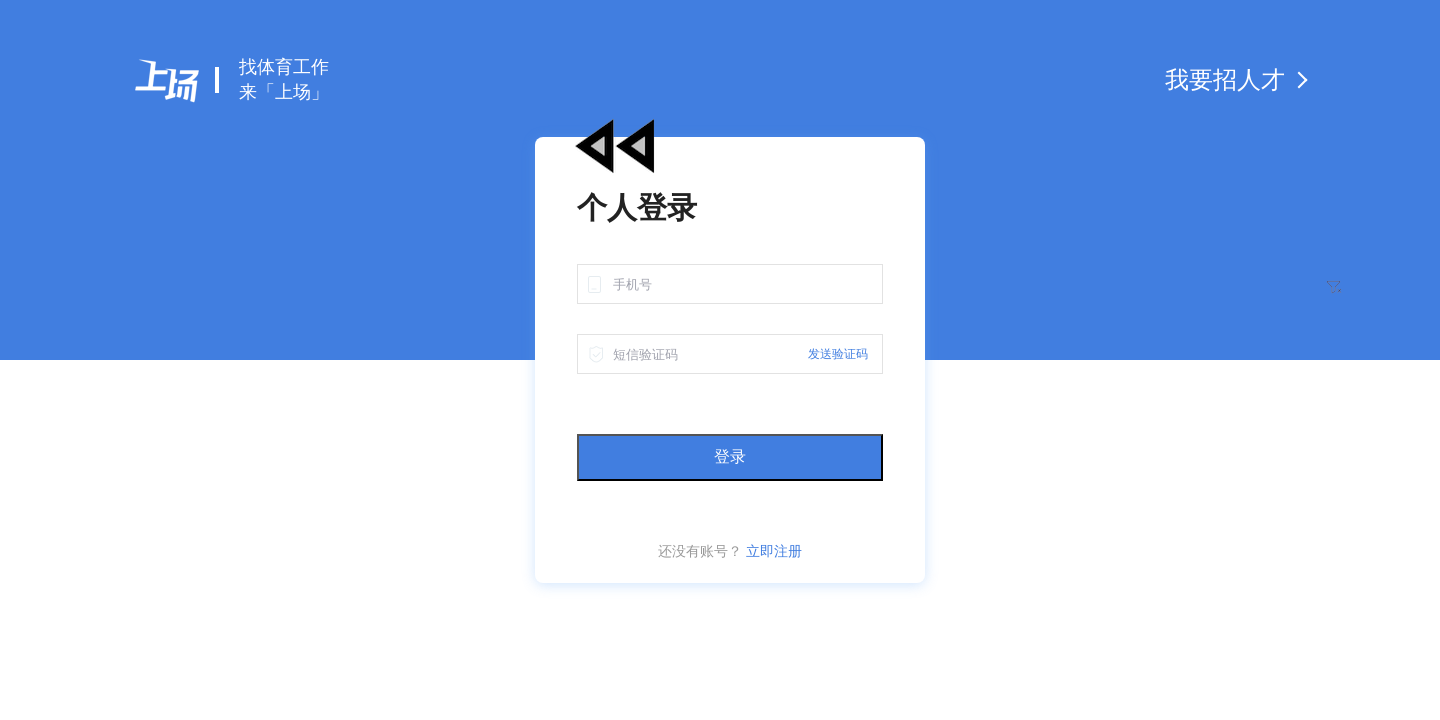  Describe the element at coordinates (1333, 286) in the screenshot. I see `clear all filters` at that location.